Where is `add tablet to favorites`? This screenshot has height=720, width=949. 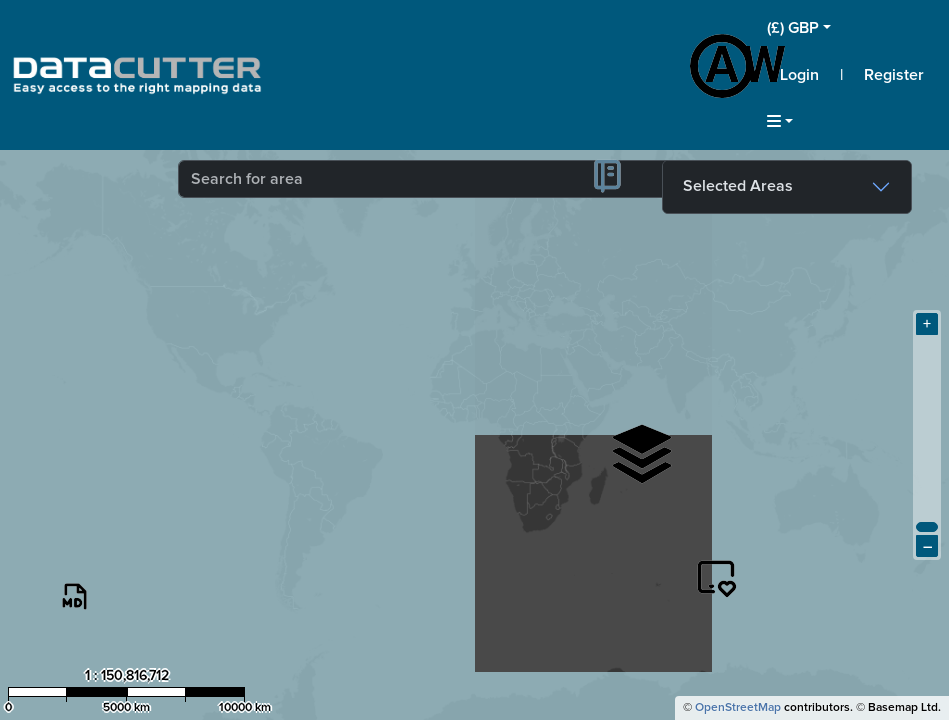 add tablet to favorites is located at coordinates (716, 577).